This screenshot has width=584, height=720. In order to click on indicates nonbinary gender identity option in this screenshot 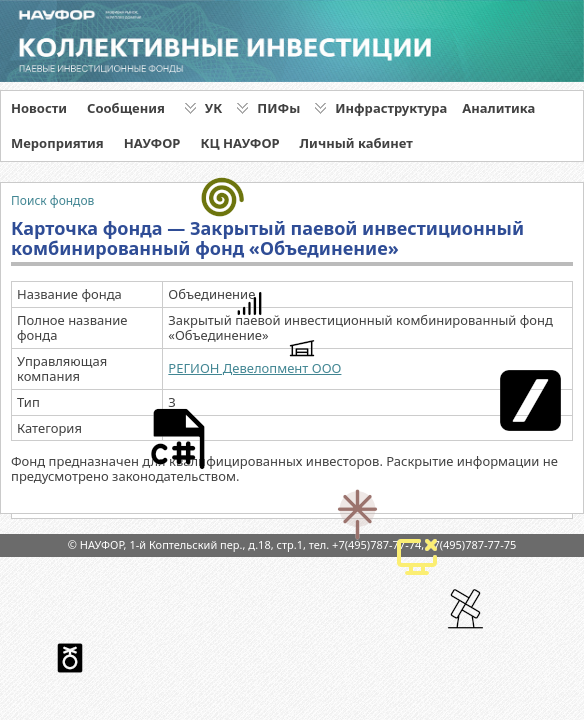, I will do `click(70, 658)`.